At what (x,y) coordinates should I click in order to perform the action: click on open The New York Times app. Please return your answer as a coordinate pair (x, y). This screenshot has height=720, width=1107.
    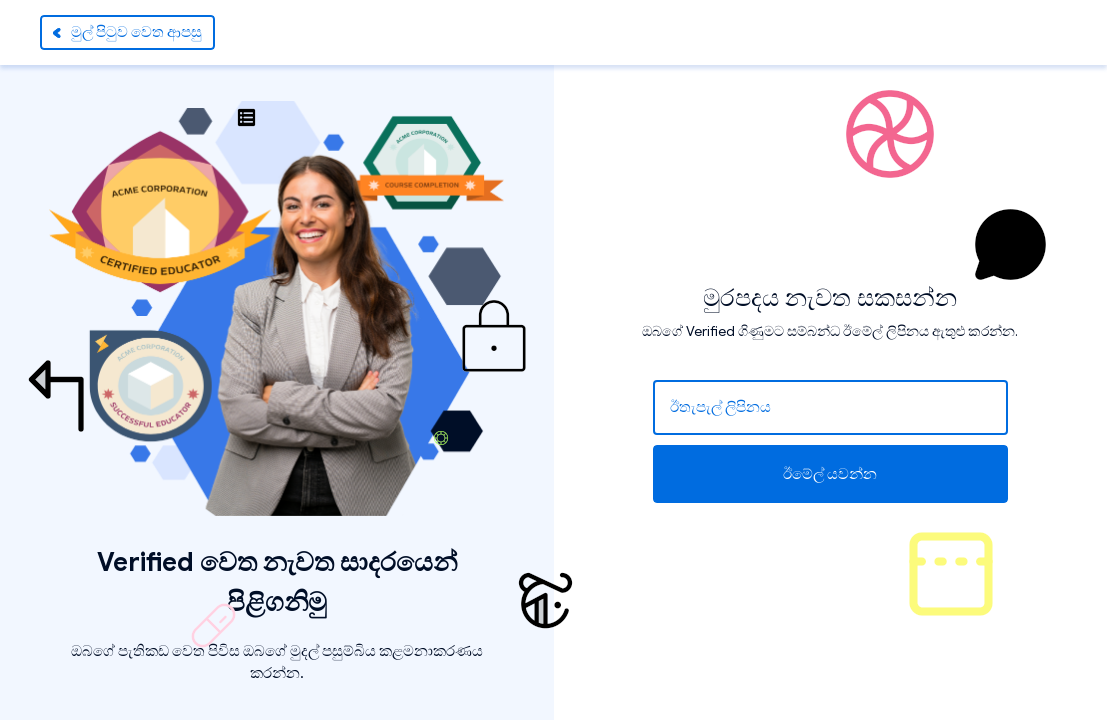
    Looking at the image, I should click on (545, 599).